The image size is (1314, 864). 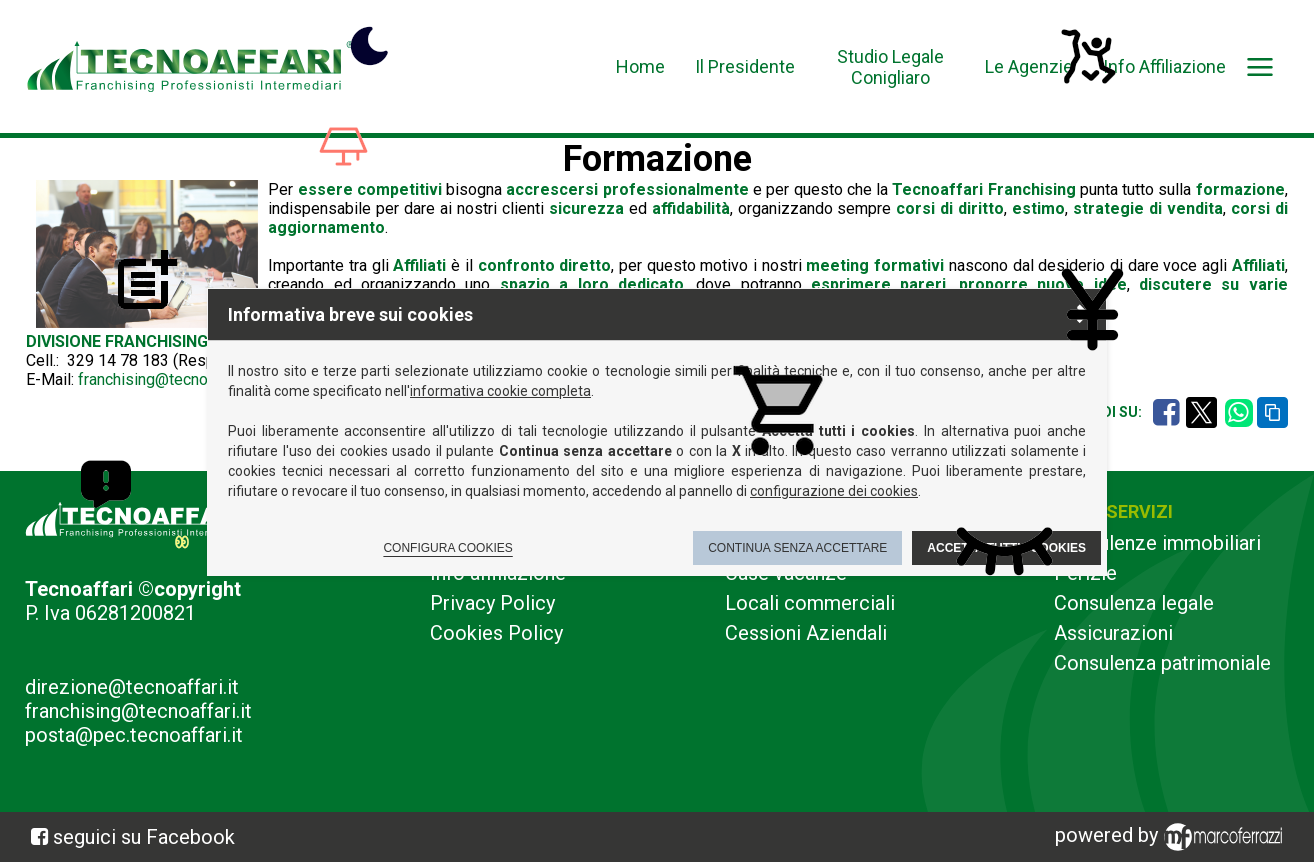 I want to click on cliff jumping or adventure activity, so click(x=1088, y=56).